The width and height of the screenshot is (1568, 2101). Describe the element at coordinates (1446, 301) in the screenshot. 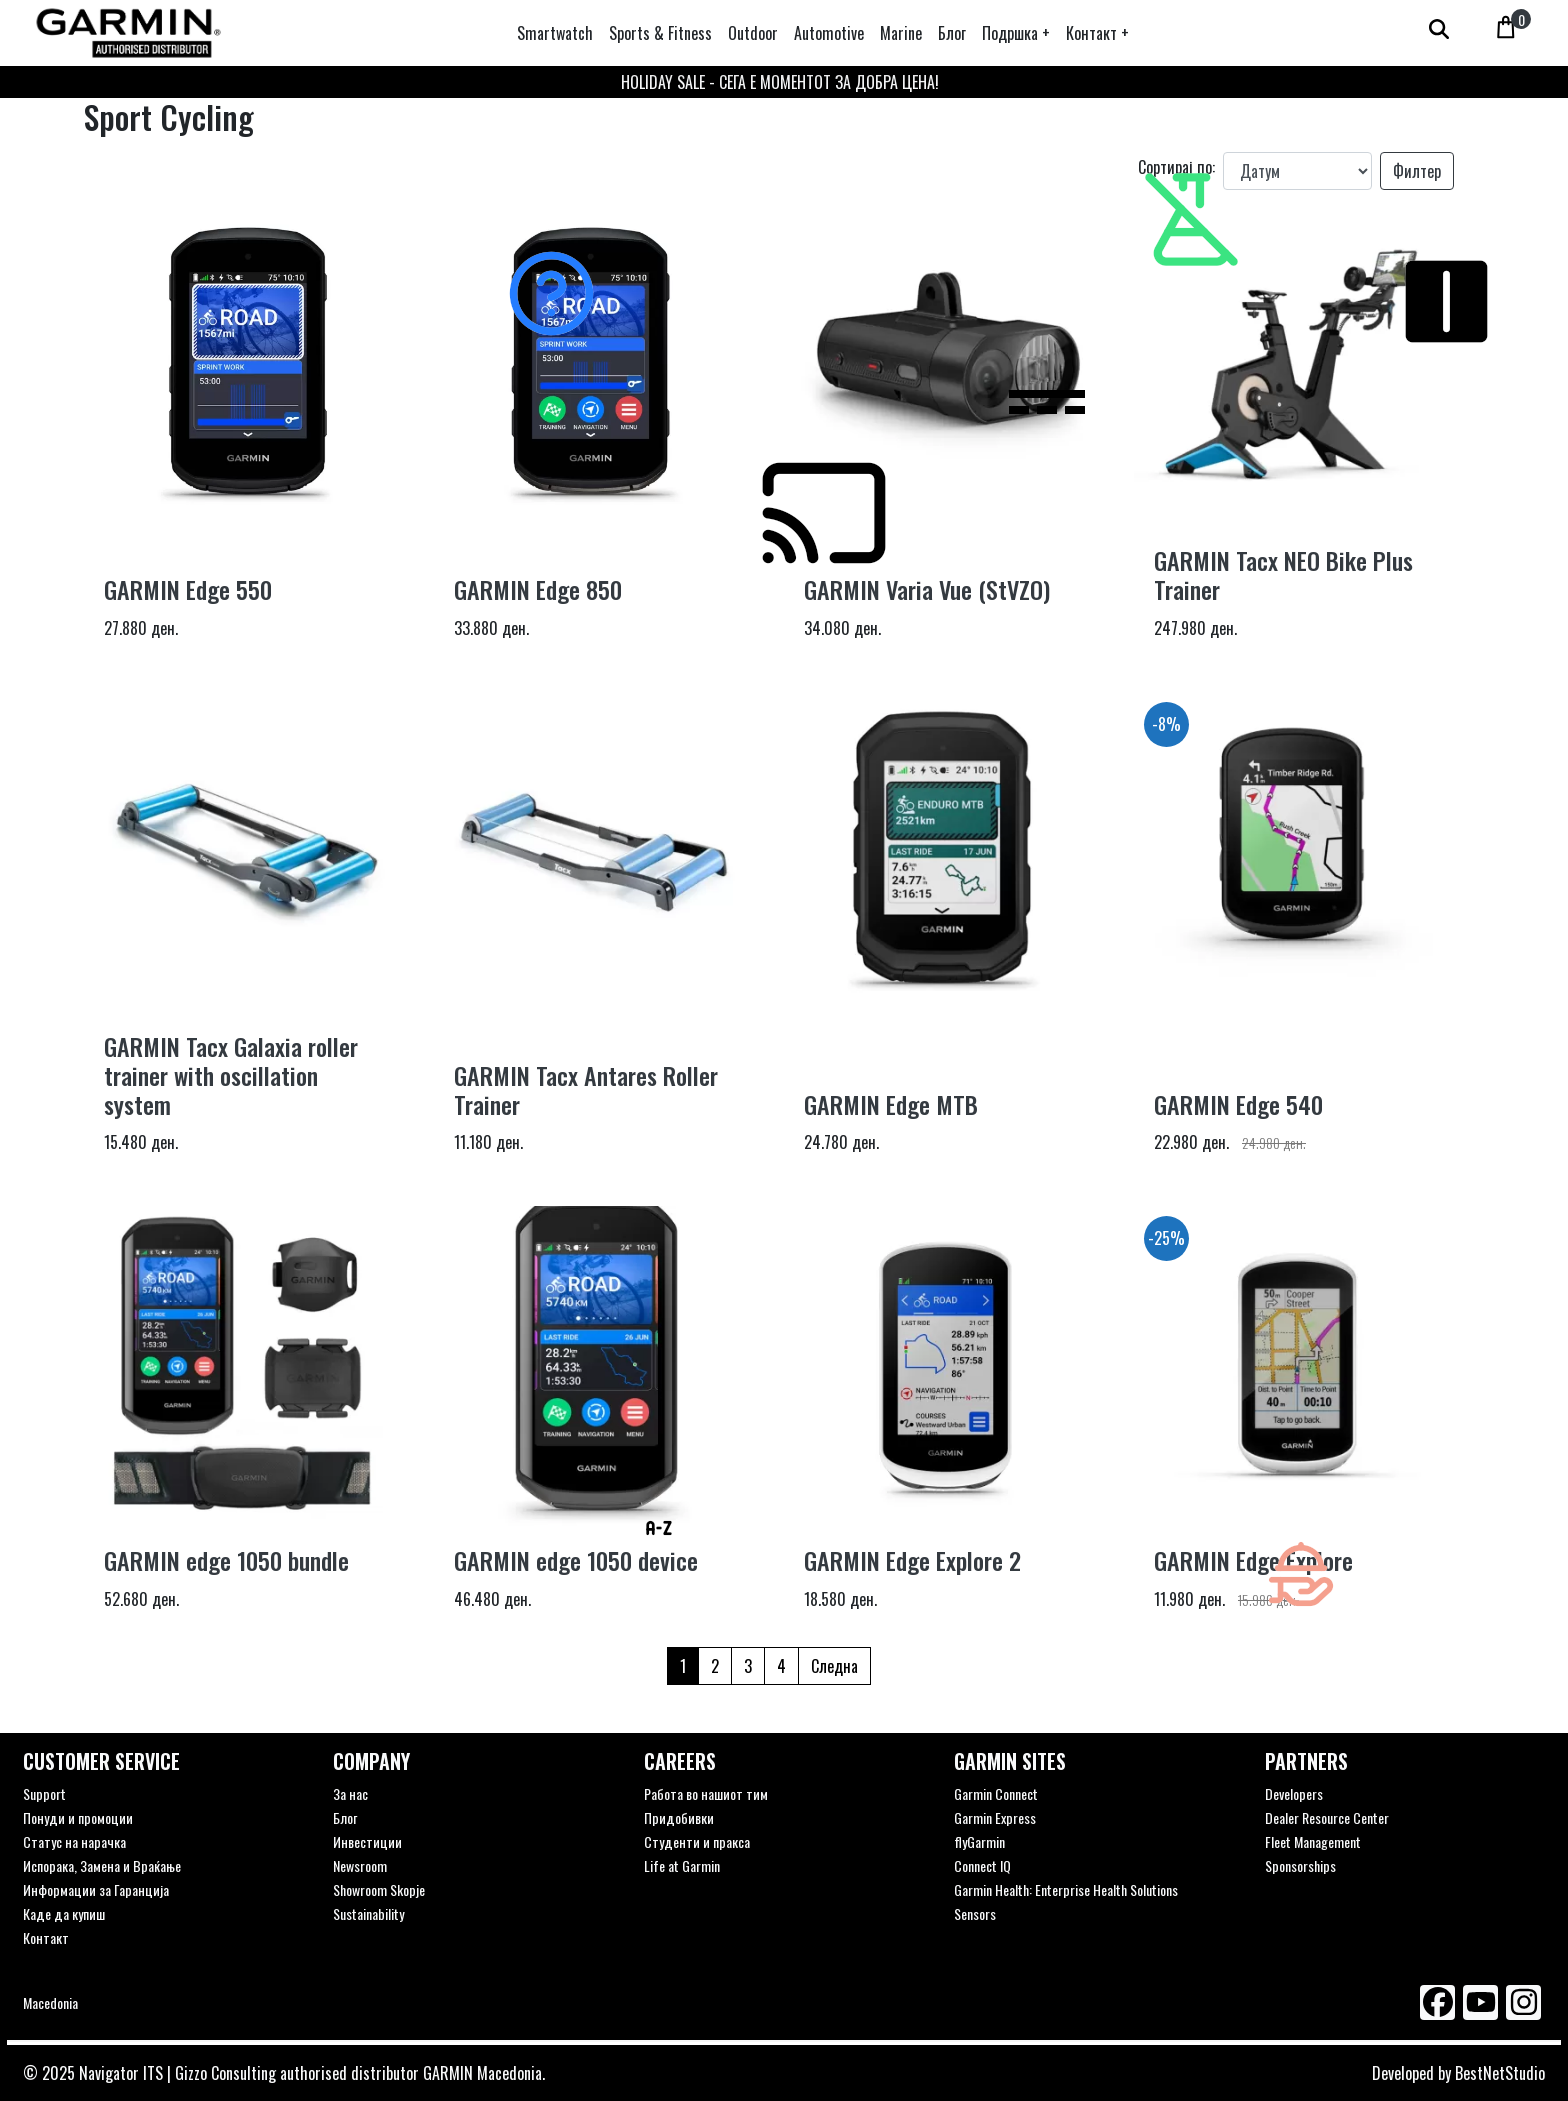

I see `vertical divider or separator element` at that location.